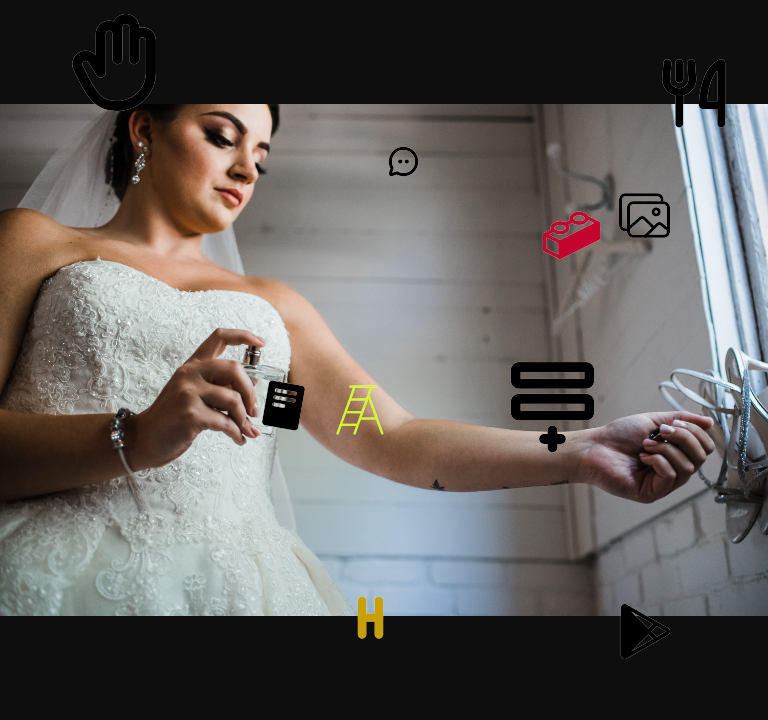 This screenshot has width=768, height=720. What do you see at coordinates (695, 92) in the screenshot?
I see `access food and dining options` at bounding box center [695, 92].